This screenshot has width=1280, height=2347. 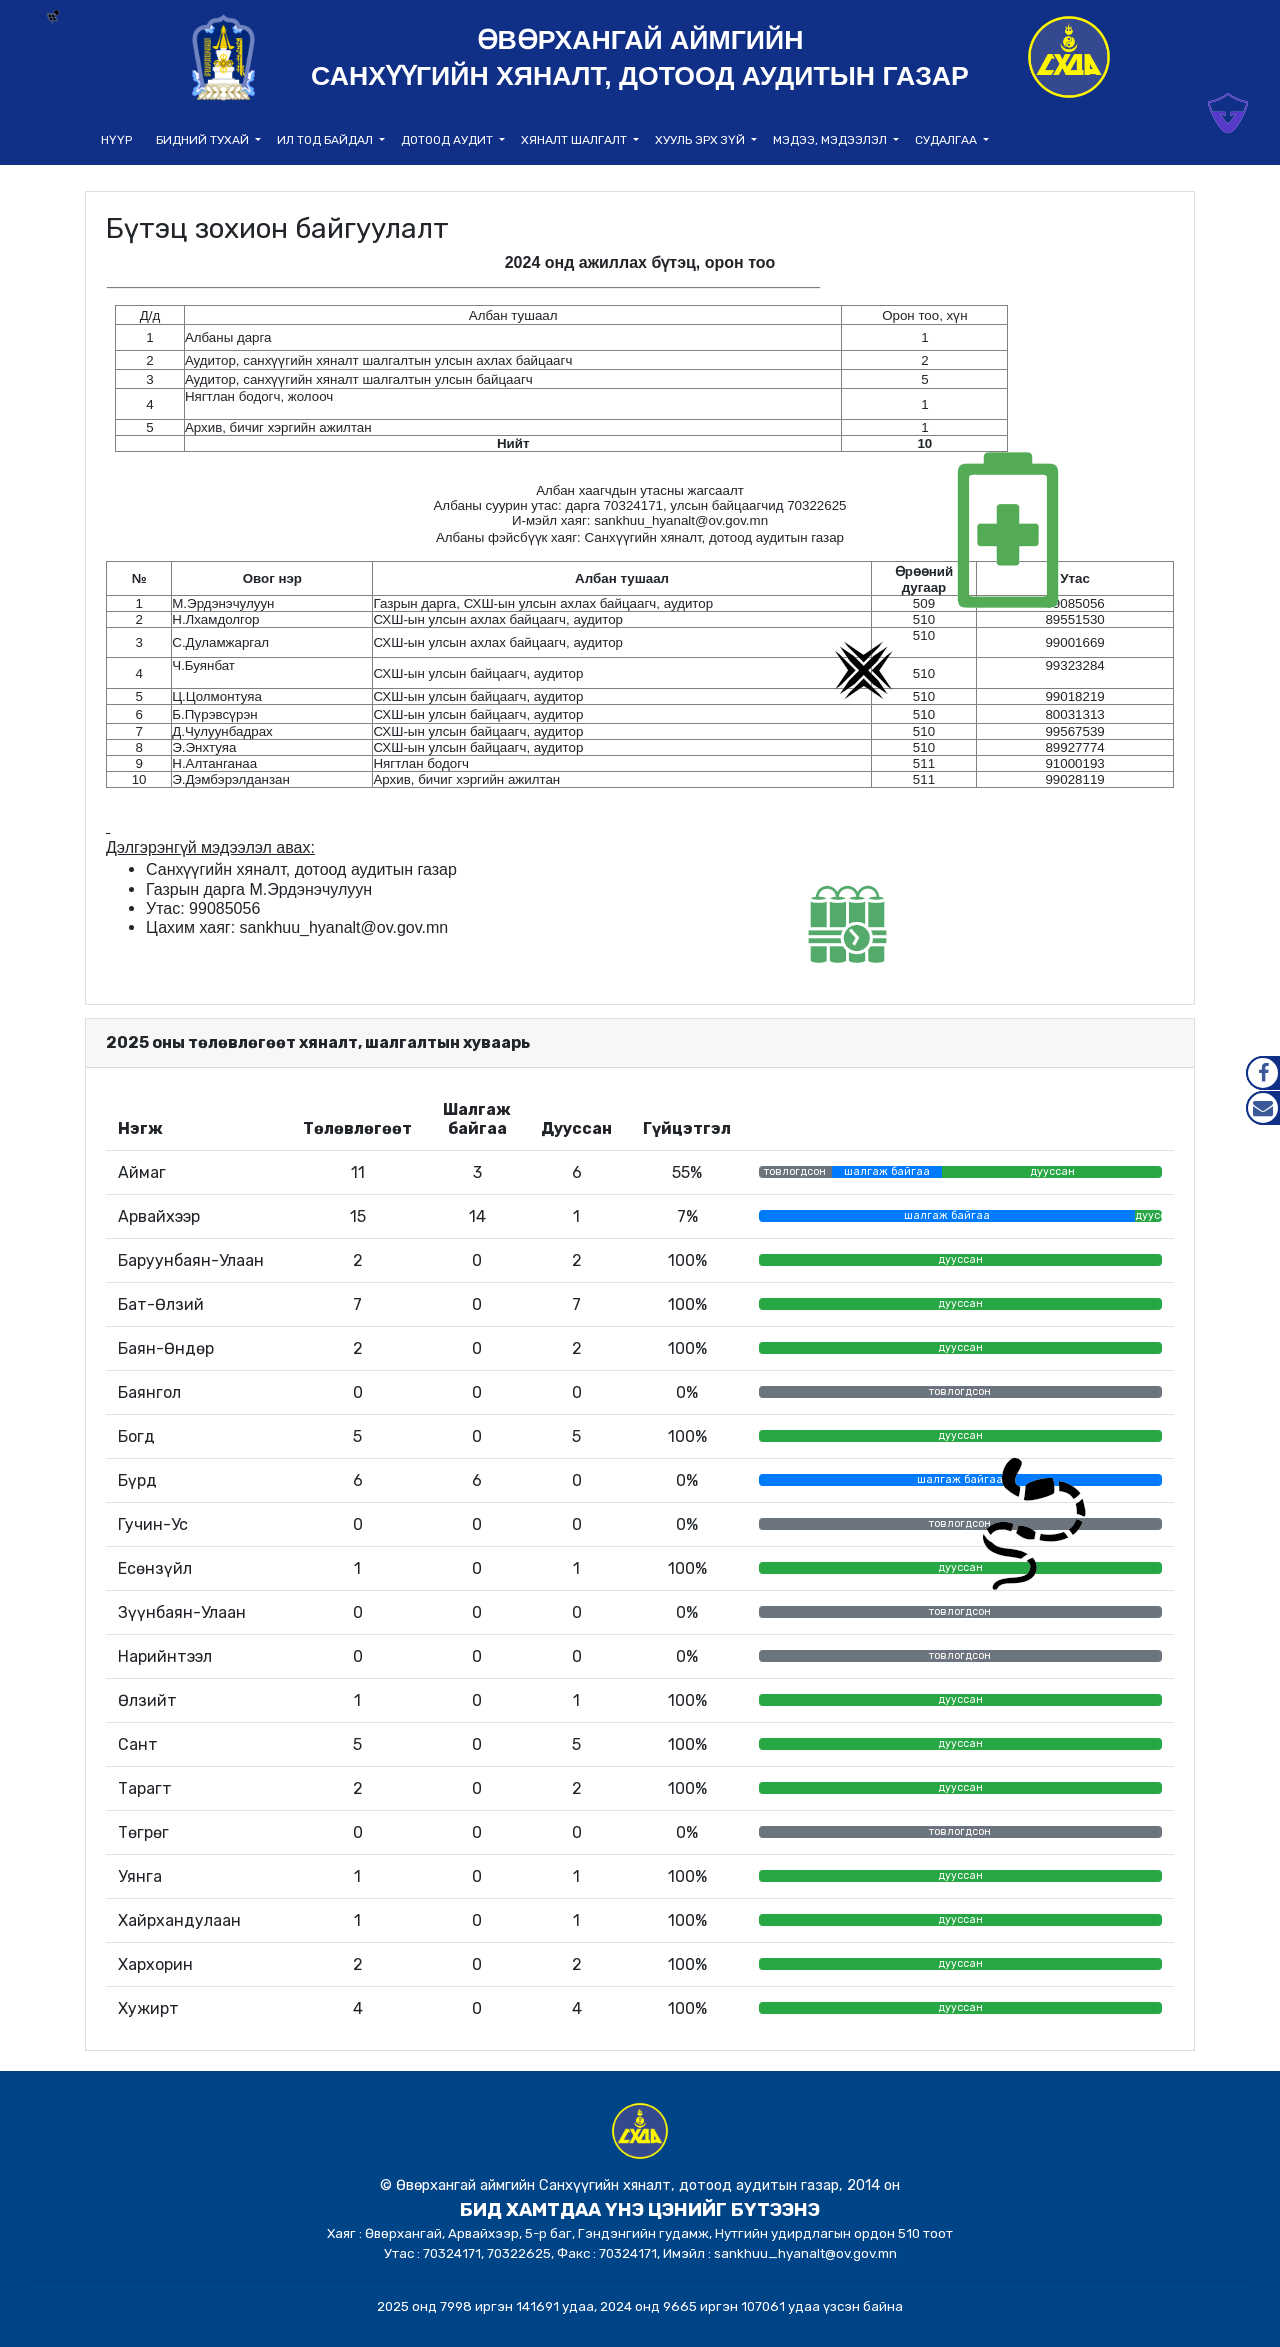 I want to click on a decorative cross or star emblem for game UI, so click(x=863, y=670).